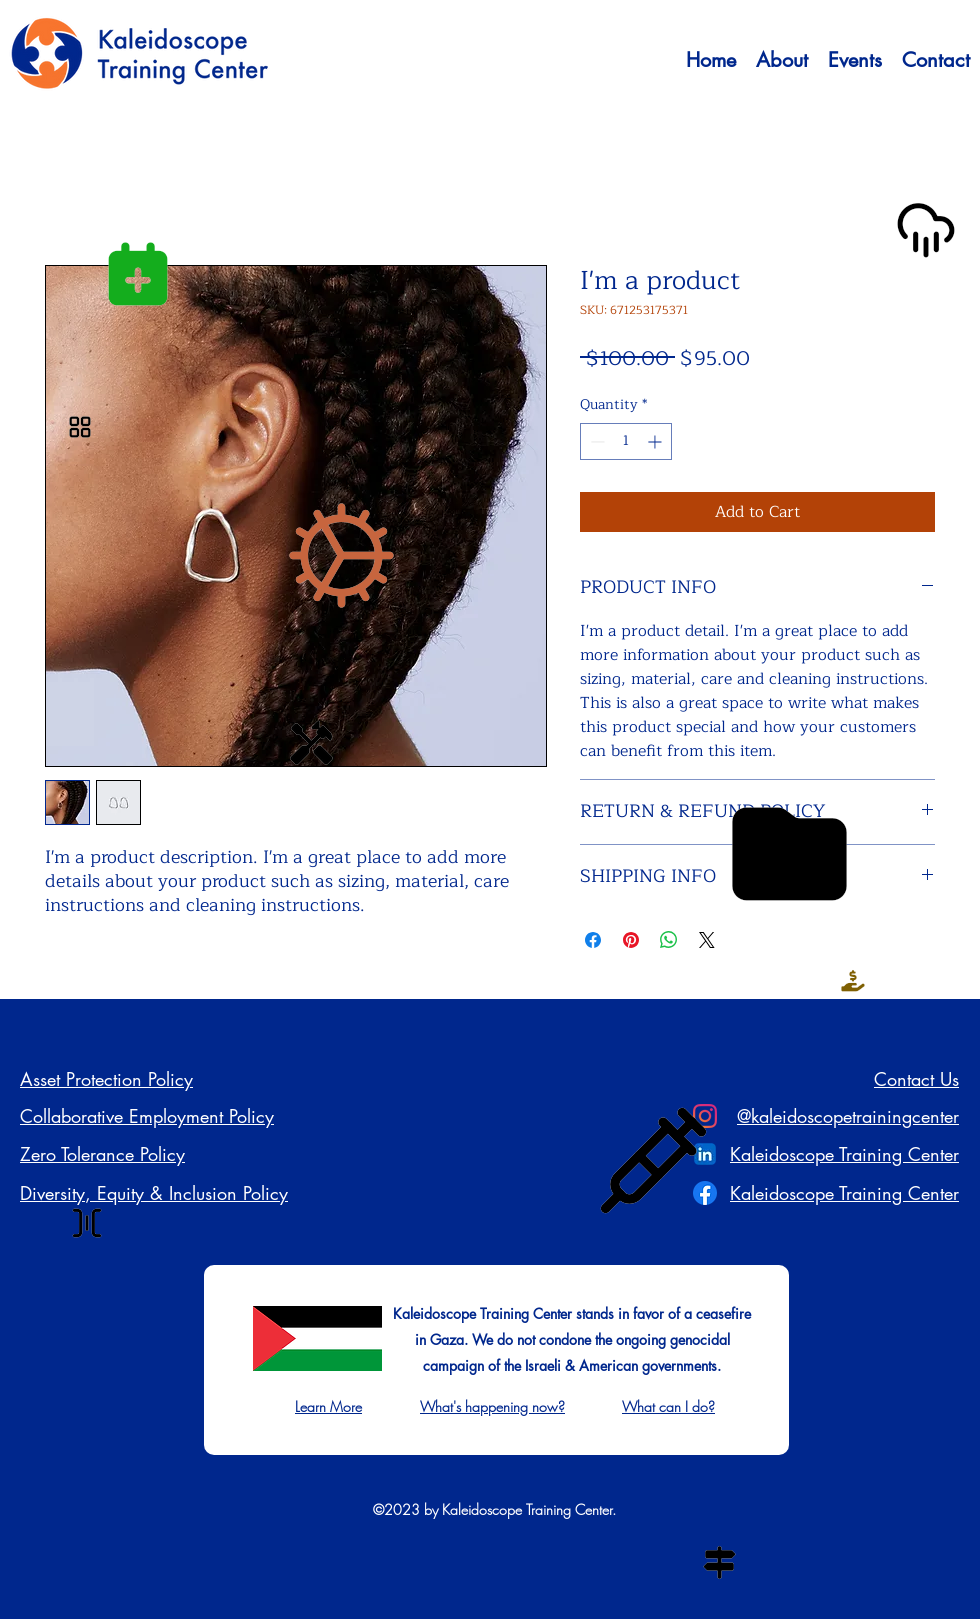 The image size is (980, 1619). I want to click on access settings or preferences, so click(341, 555).